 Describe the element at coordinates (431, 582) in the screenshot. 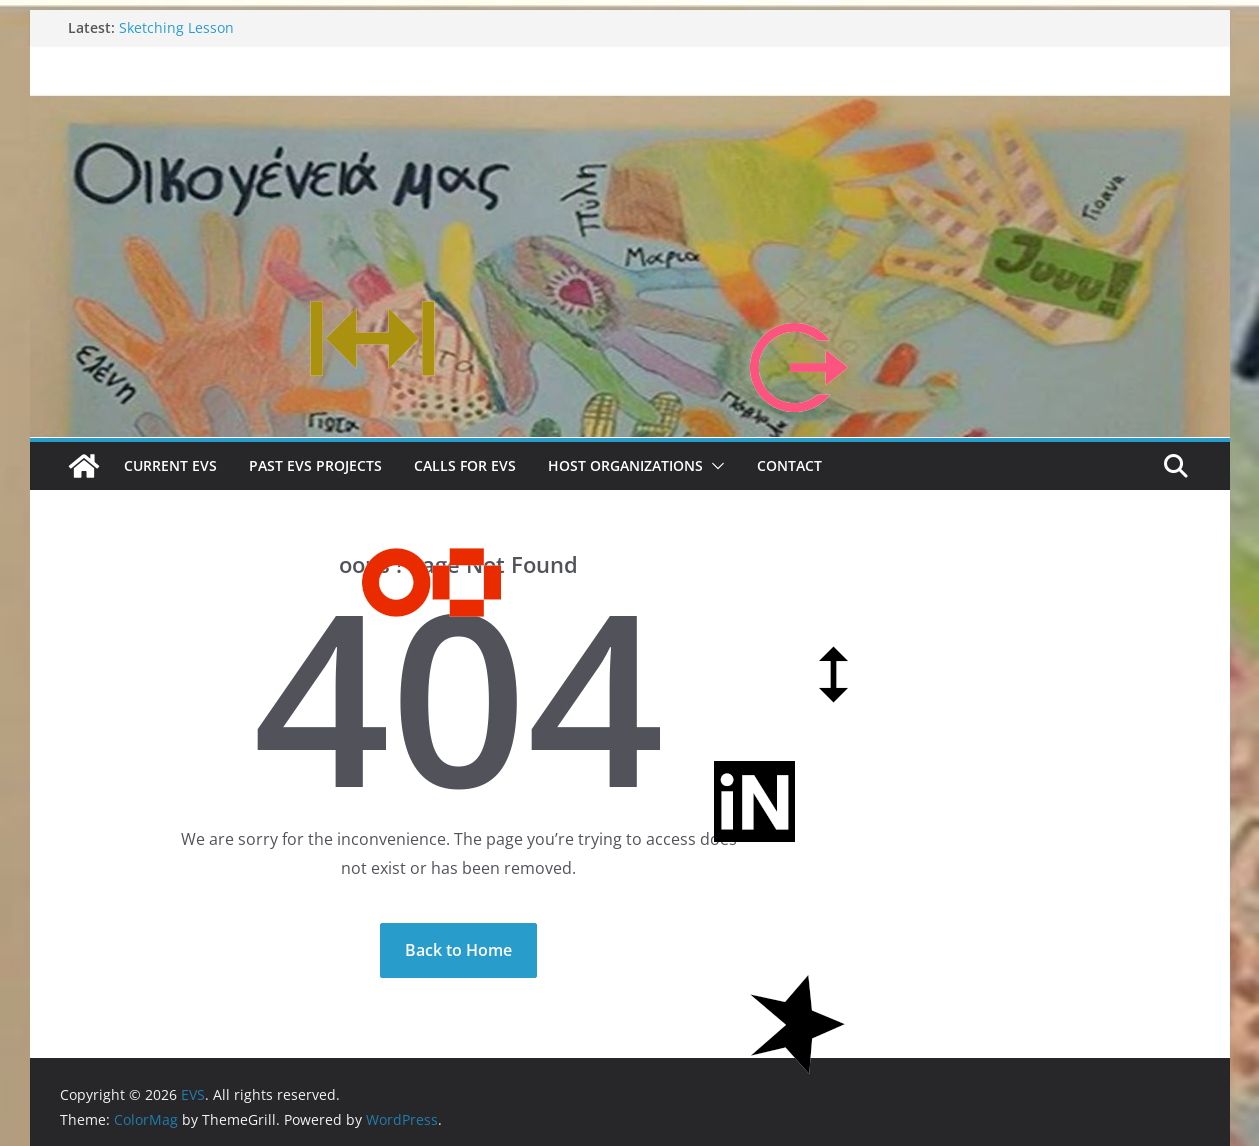

I see `open the Eight sleep tracking app` at that location.